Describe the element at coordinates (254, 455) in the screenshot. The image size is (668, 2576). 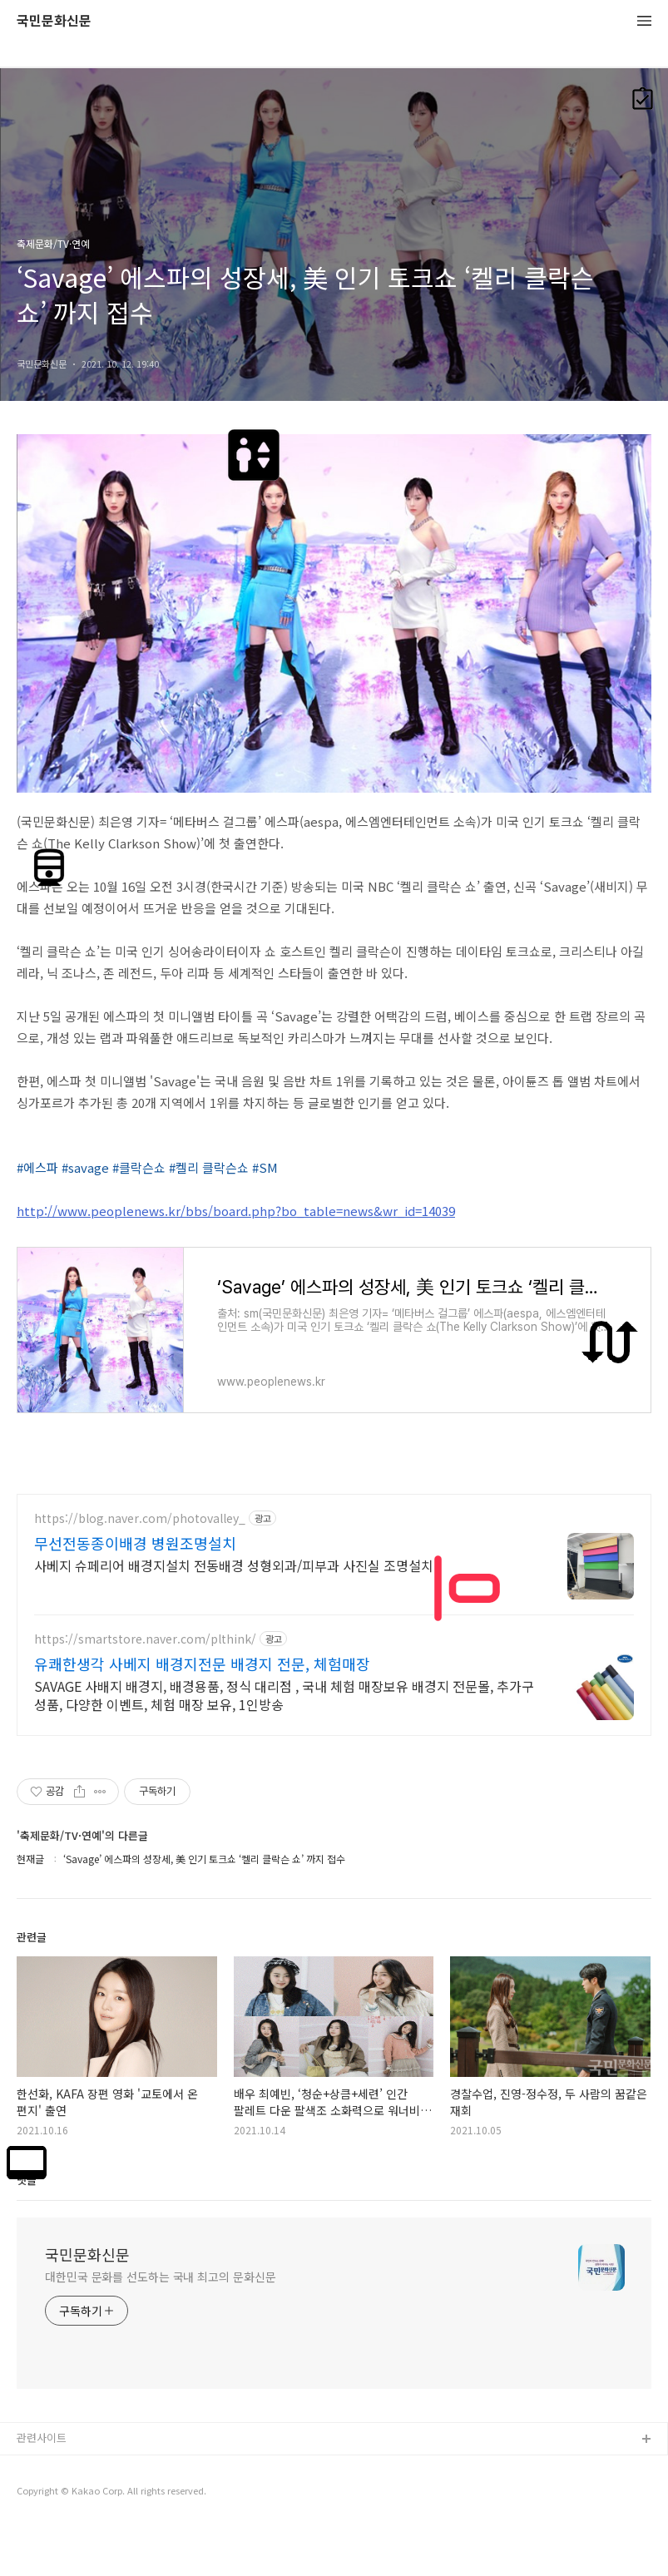
I see `indicates elevator access nearby` at that location.